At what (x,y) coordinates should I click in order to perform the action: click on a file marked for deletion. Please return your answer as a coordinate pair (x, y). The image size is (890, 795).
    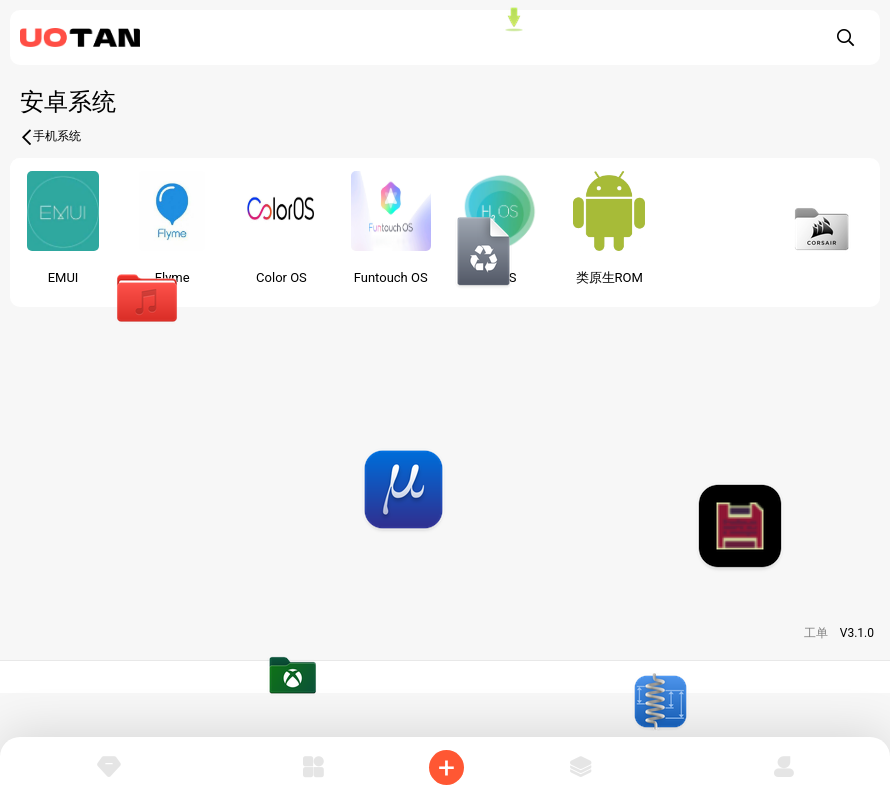
    Looking at the image, I should click on (483, 252).